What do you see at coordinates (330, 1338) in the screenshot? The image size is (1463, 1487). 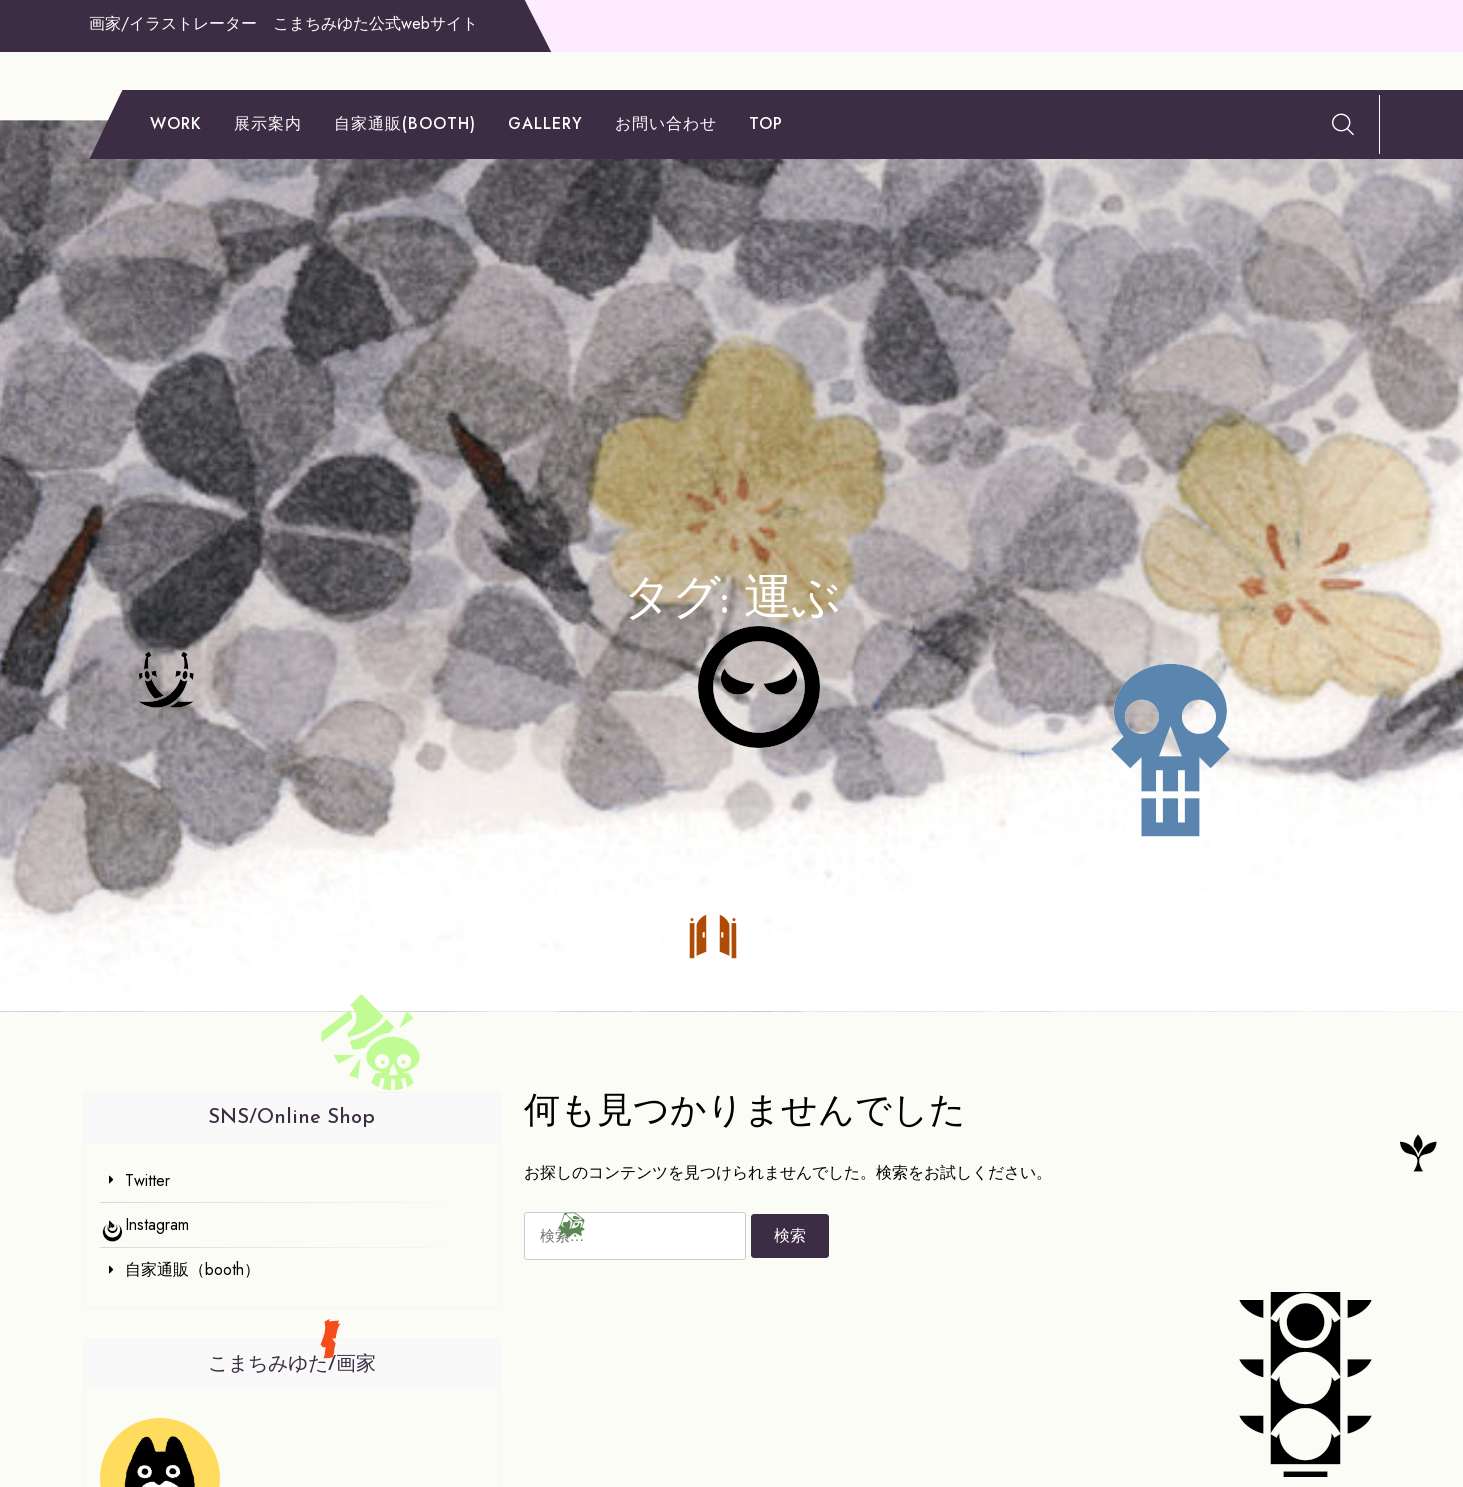 I see `select portugal as your country or region` at bounding box center [330, 1338].